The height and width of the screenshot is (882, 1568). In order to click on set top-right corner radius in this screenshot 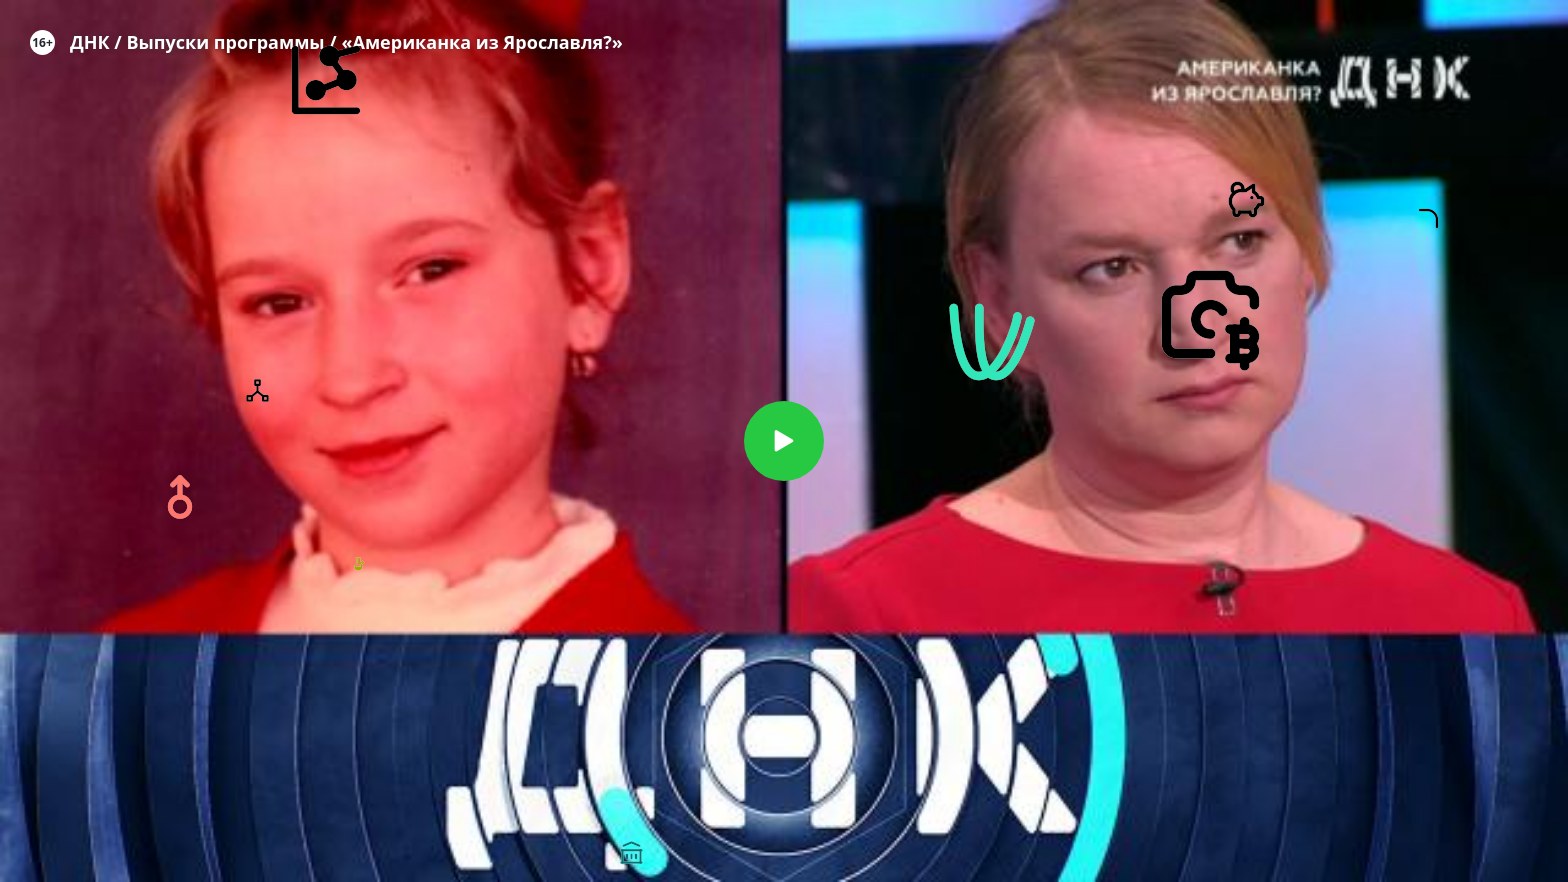, I will do `click(1428, 218)`.